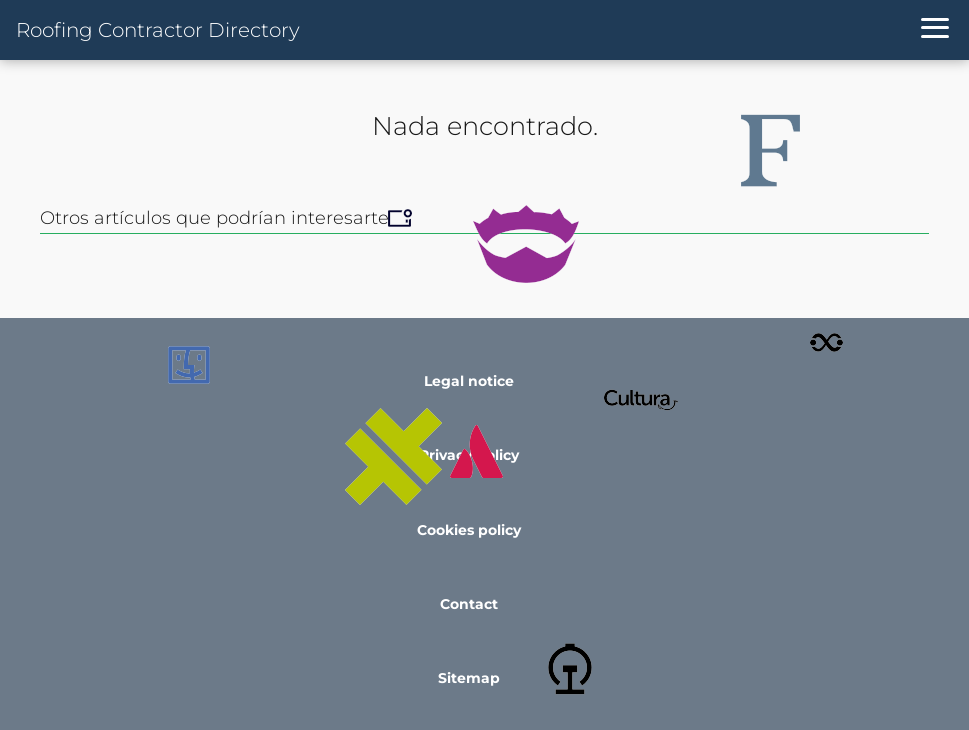 The width and height of the screenshot is (969, 730). What do you see at coordinates (399, 218) in the screenshot?
I see `access phone camera or video recording` at bounding box center [399, 218].